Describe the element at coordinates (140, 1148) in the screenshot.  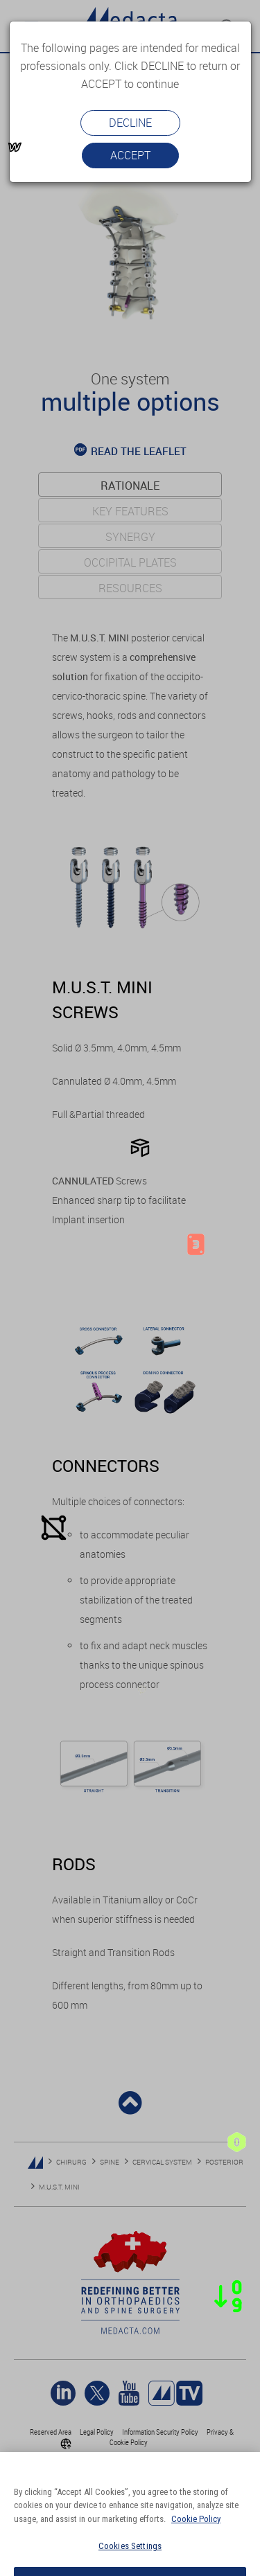
I see `open airtable` at that location.